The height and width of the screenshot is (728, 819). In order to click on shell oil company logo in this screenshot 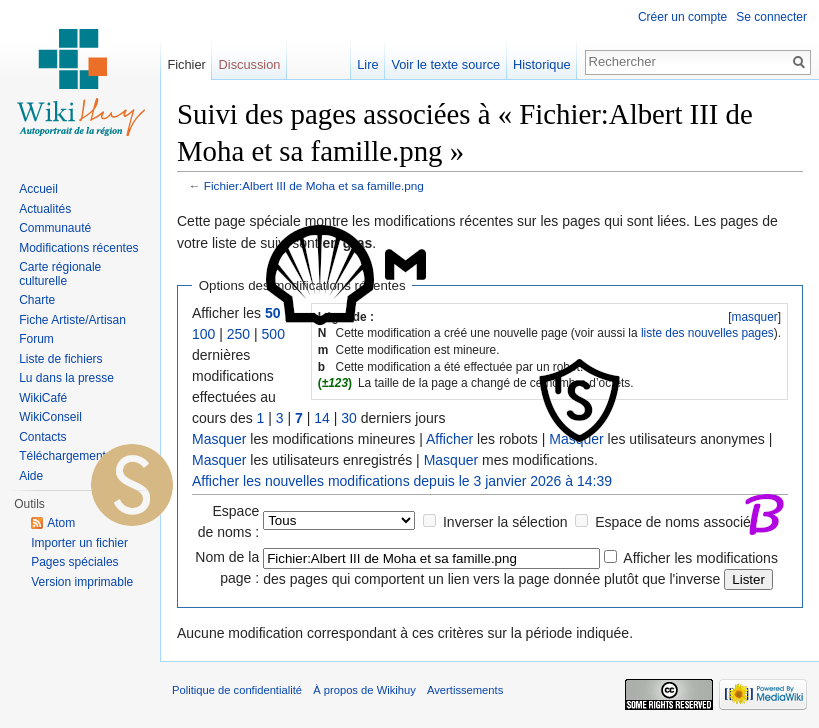, I will do `click(320, 275)`.